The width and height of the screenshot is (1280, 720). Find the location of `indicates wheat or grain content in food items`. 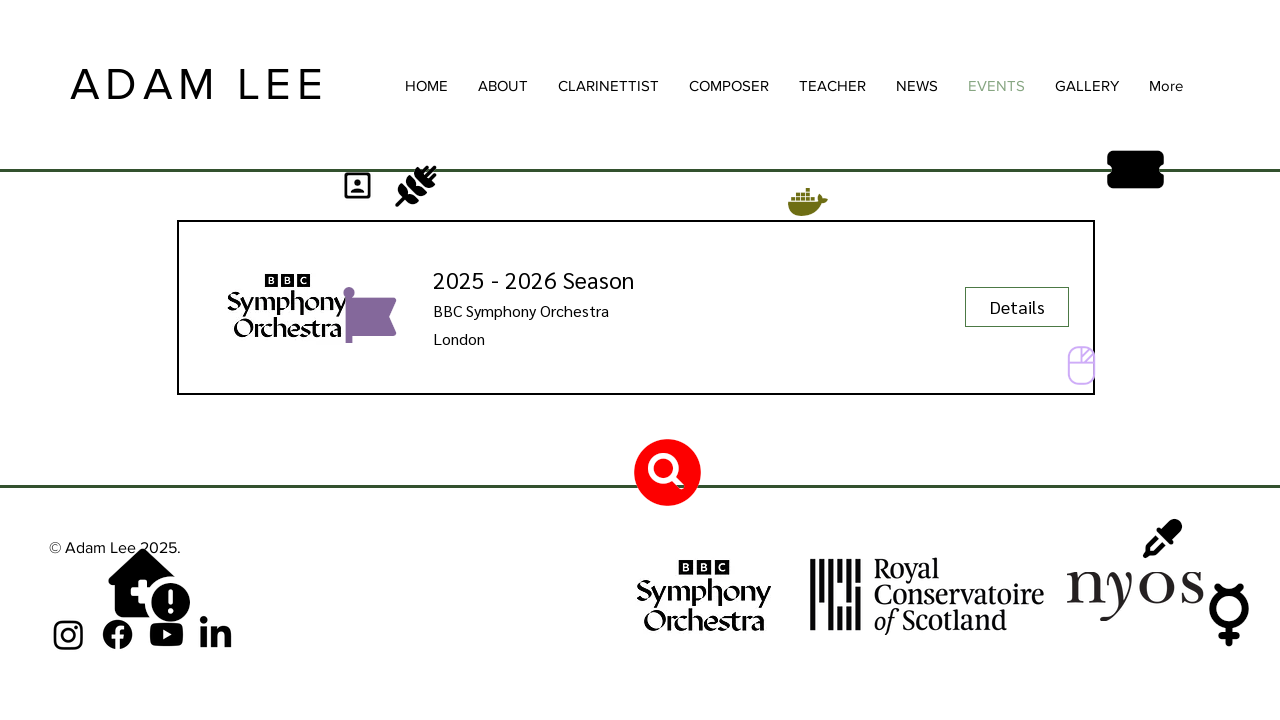

indicates wheat or grain content in food items is located at coordinates (417, 185).